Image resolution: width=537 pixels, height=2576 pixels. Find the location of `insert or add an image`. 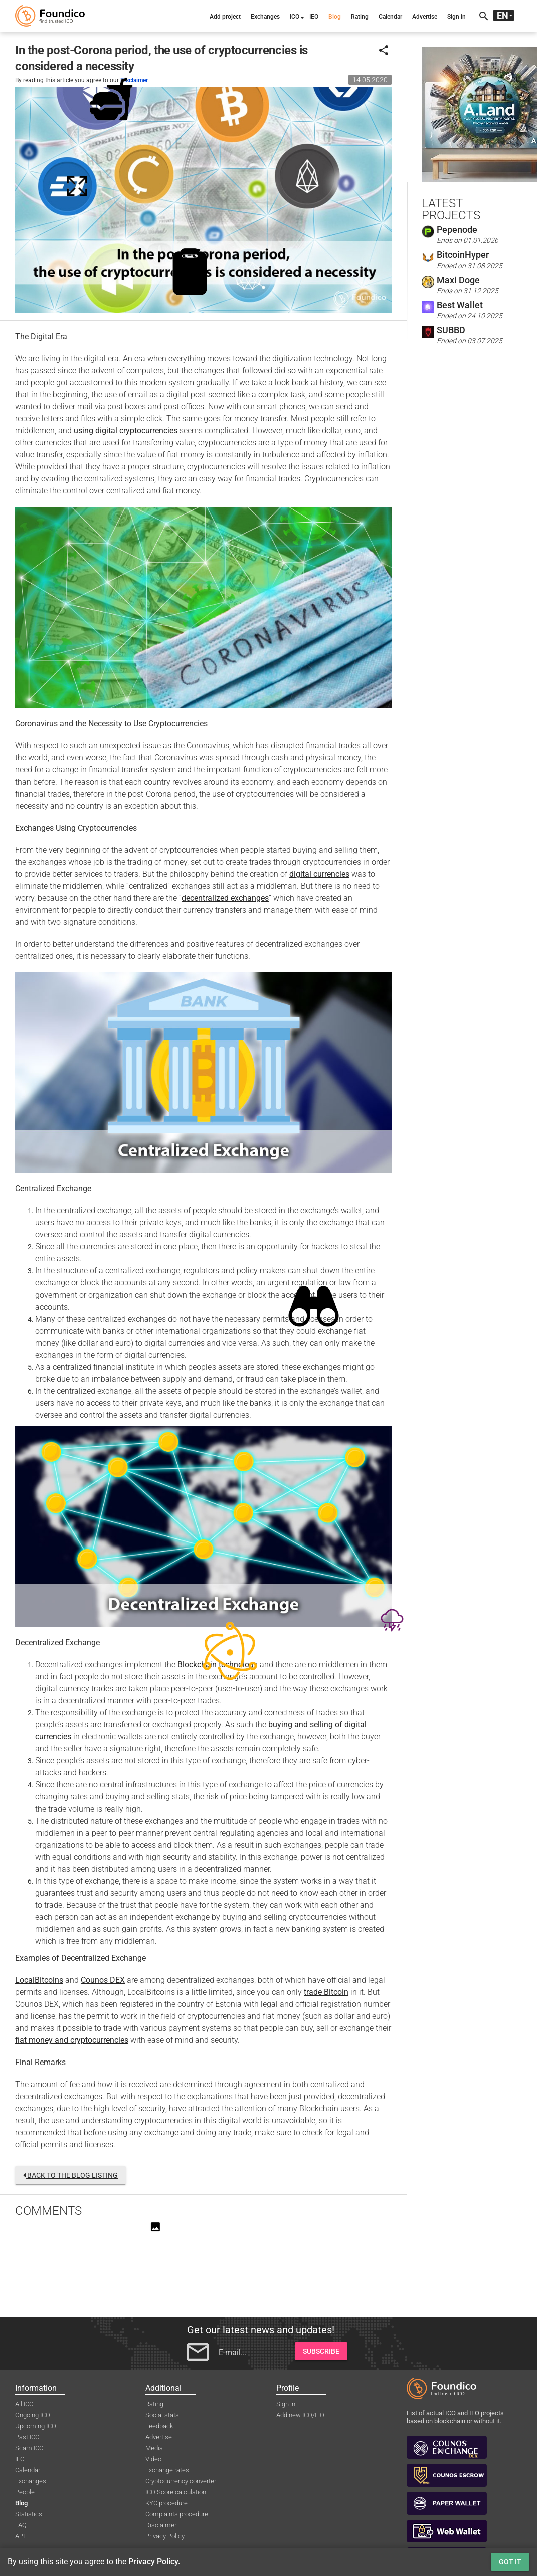

insert or add an image is located at coordinates (155, 2227).